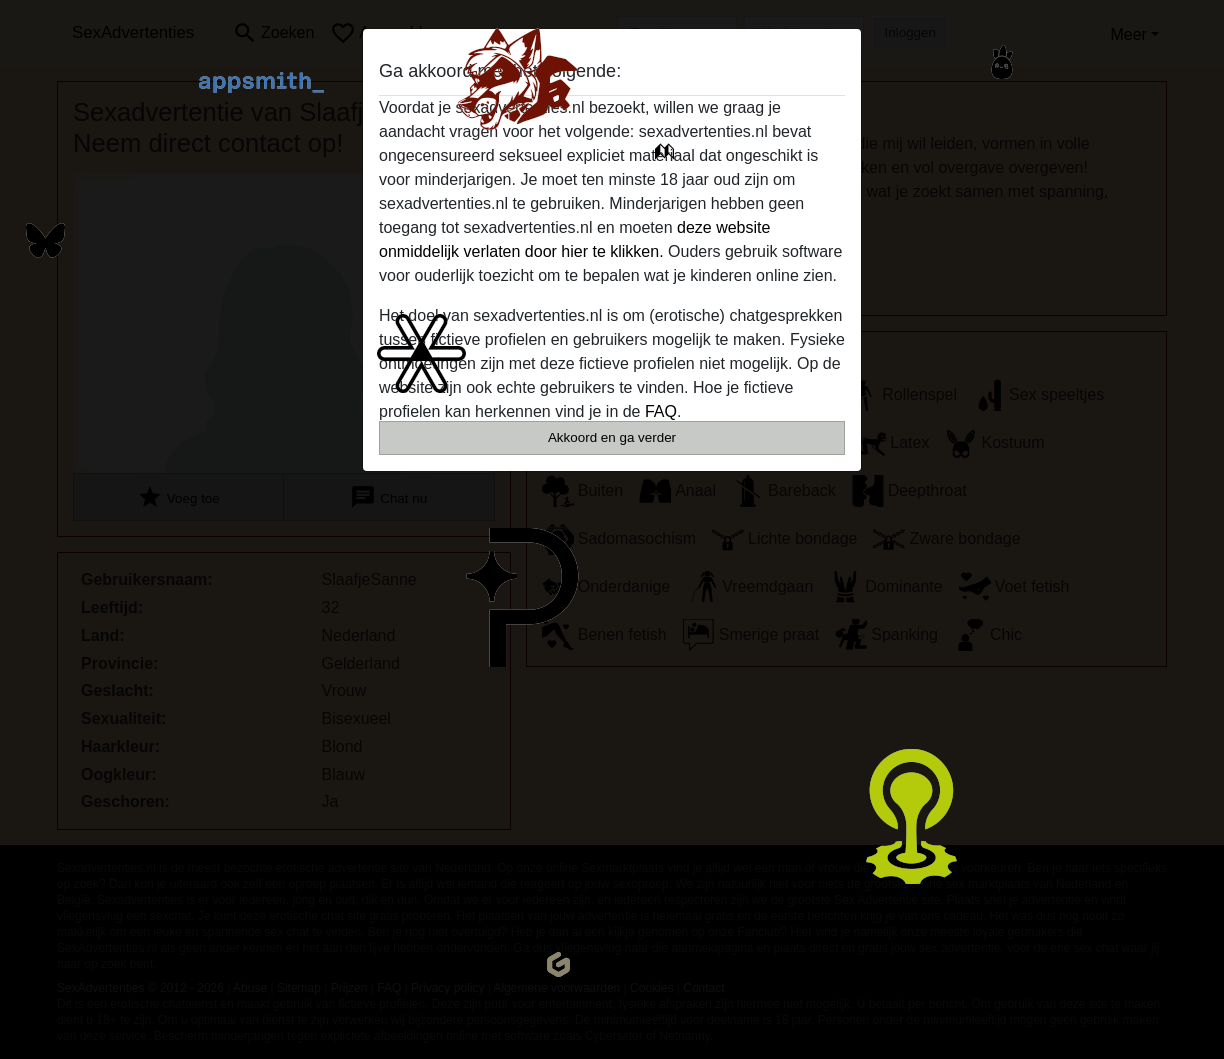  What do you see at coordinates (1002, 62) in the screenshot?
I see `pinia state management library logo` at bounding box center [1002, 62].